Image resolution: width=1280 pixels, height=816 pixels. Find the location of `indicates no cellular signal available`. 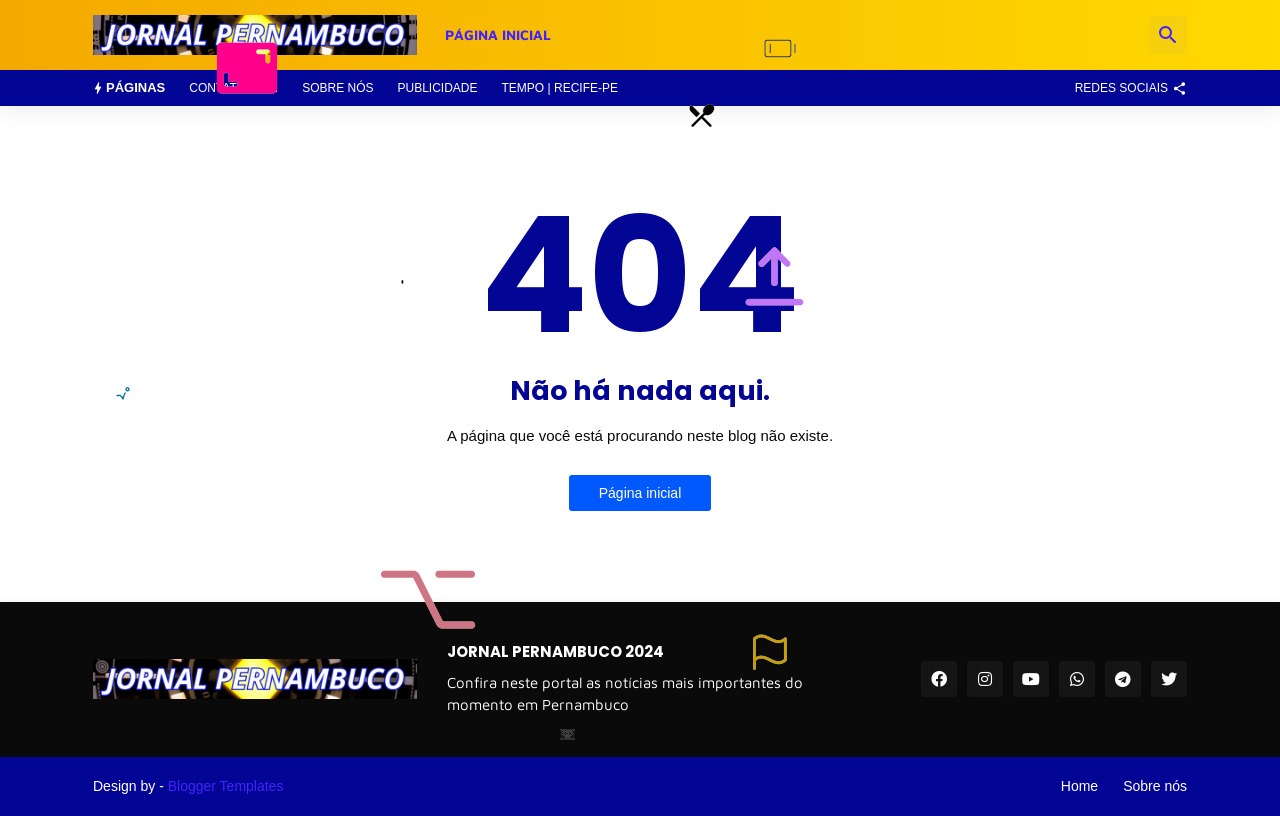

indicates no cellular signal available is located at coordinates (423, 266).